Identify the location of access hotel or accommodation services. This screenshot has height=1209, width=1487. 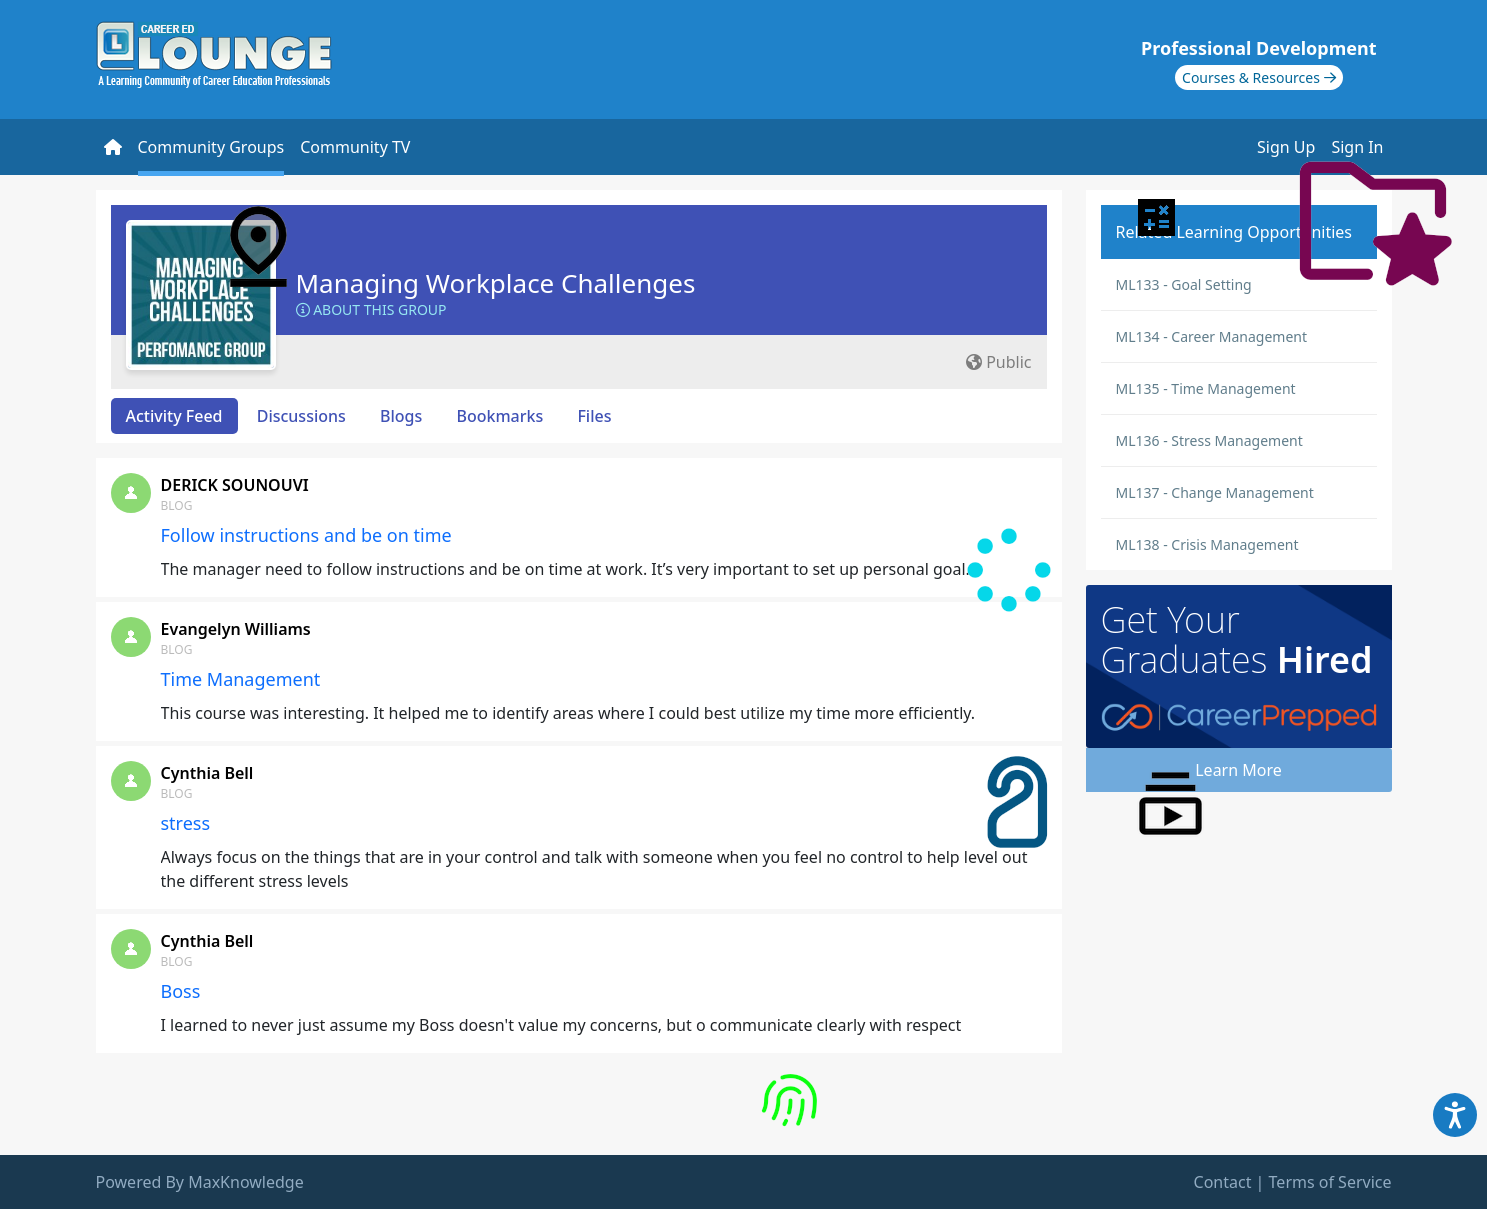
(1015, 802).